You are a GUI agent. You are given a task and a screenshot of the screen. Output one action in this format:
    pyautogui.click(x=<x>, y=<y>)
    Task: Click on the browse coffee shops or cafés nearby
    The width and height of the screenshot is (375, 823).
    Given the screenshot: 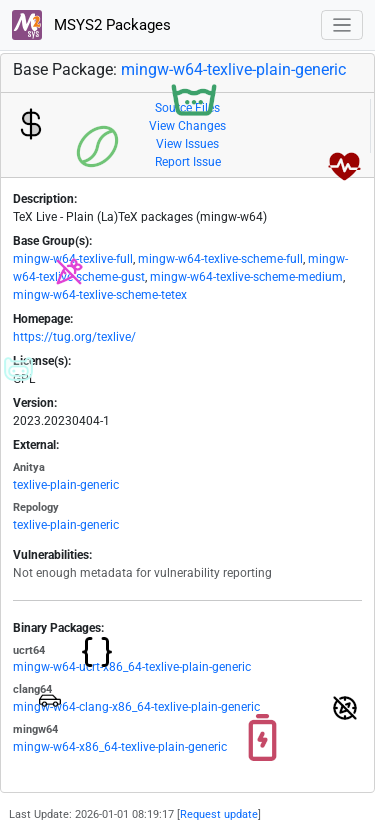 What is the action you would take?
    pyautogui.click(x=97, y=146)
    